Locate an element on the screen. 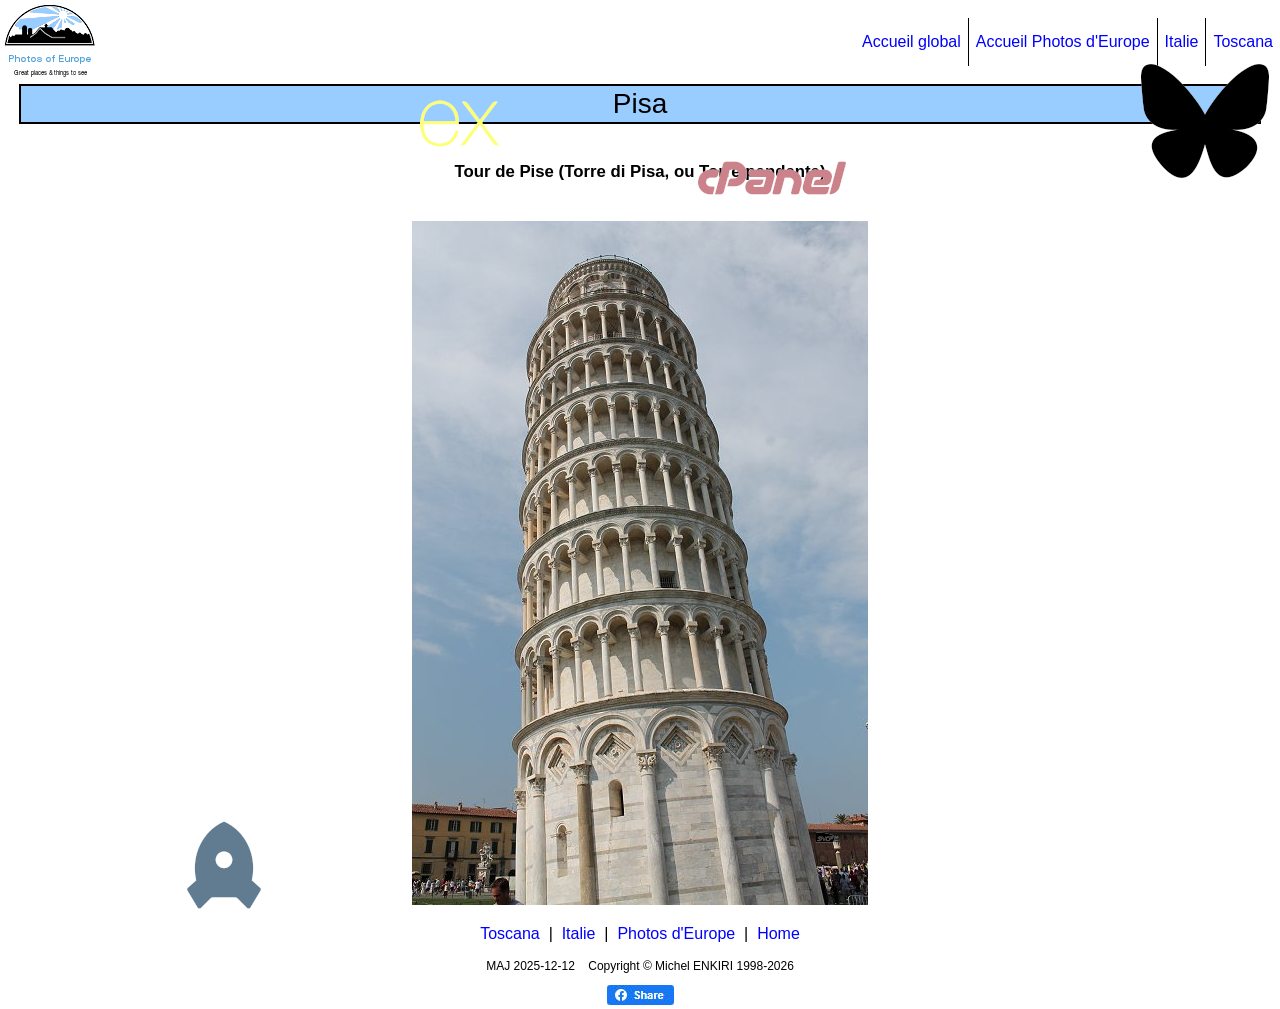  express.js framework logo is located at coordinates (459, 123).